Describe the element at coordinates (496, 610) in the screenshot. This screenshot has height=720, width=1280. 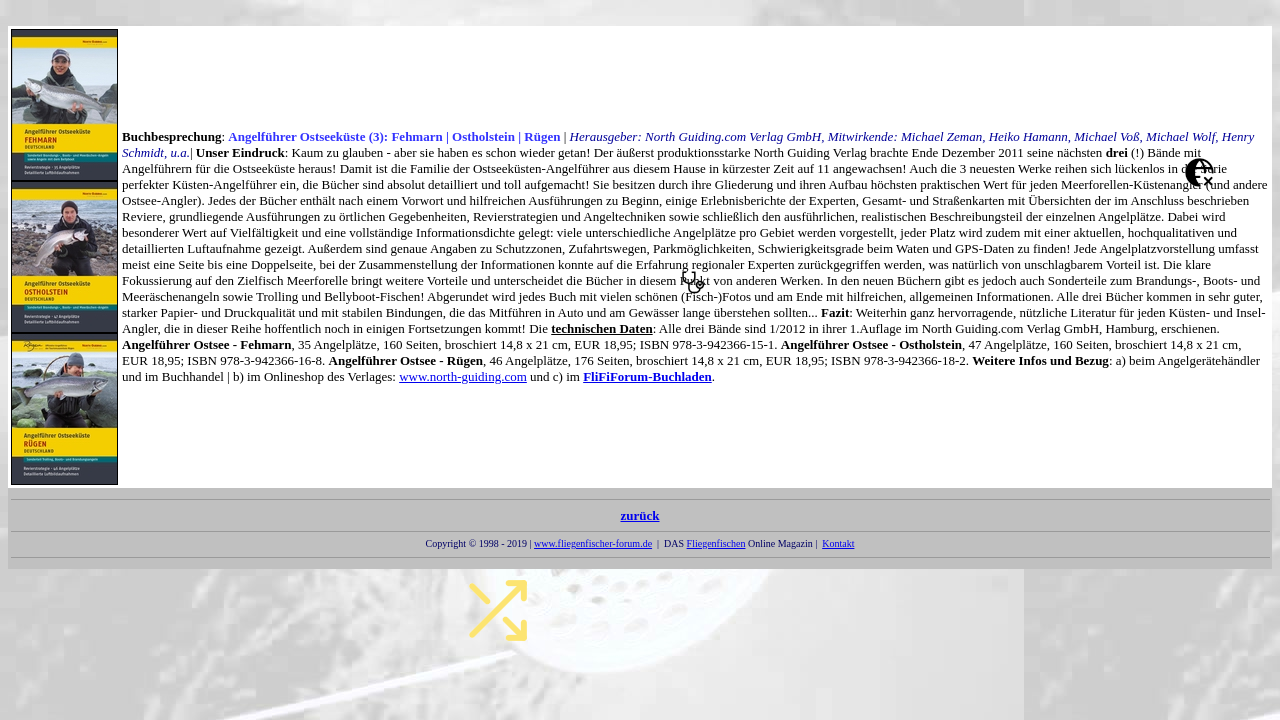
I see `shuffle playlist or queue order` at that location.